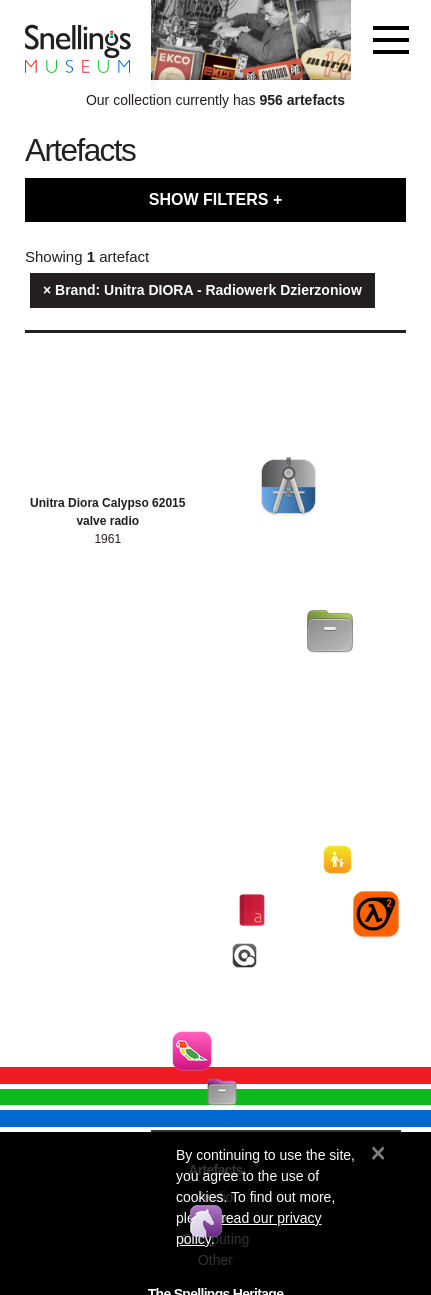 Image resolution: width=431 pixels, height=1295 pixels. Describe the element at coordinates (206, 1221) in the screenshot. I see `open anjuta integrated development environment` at that location.